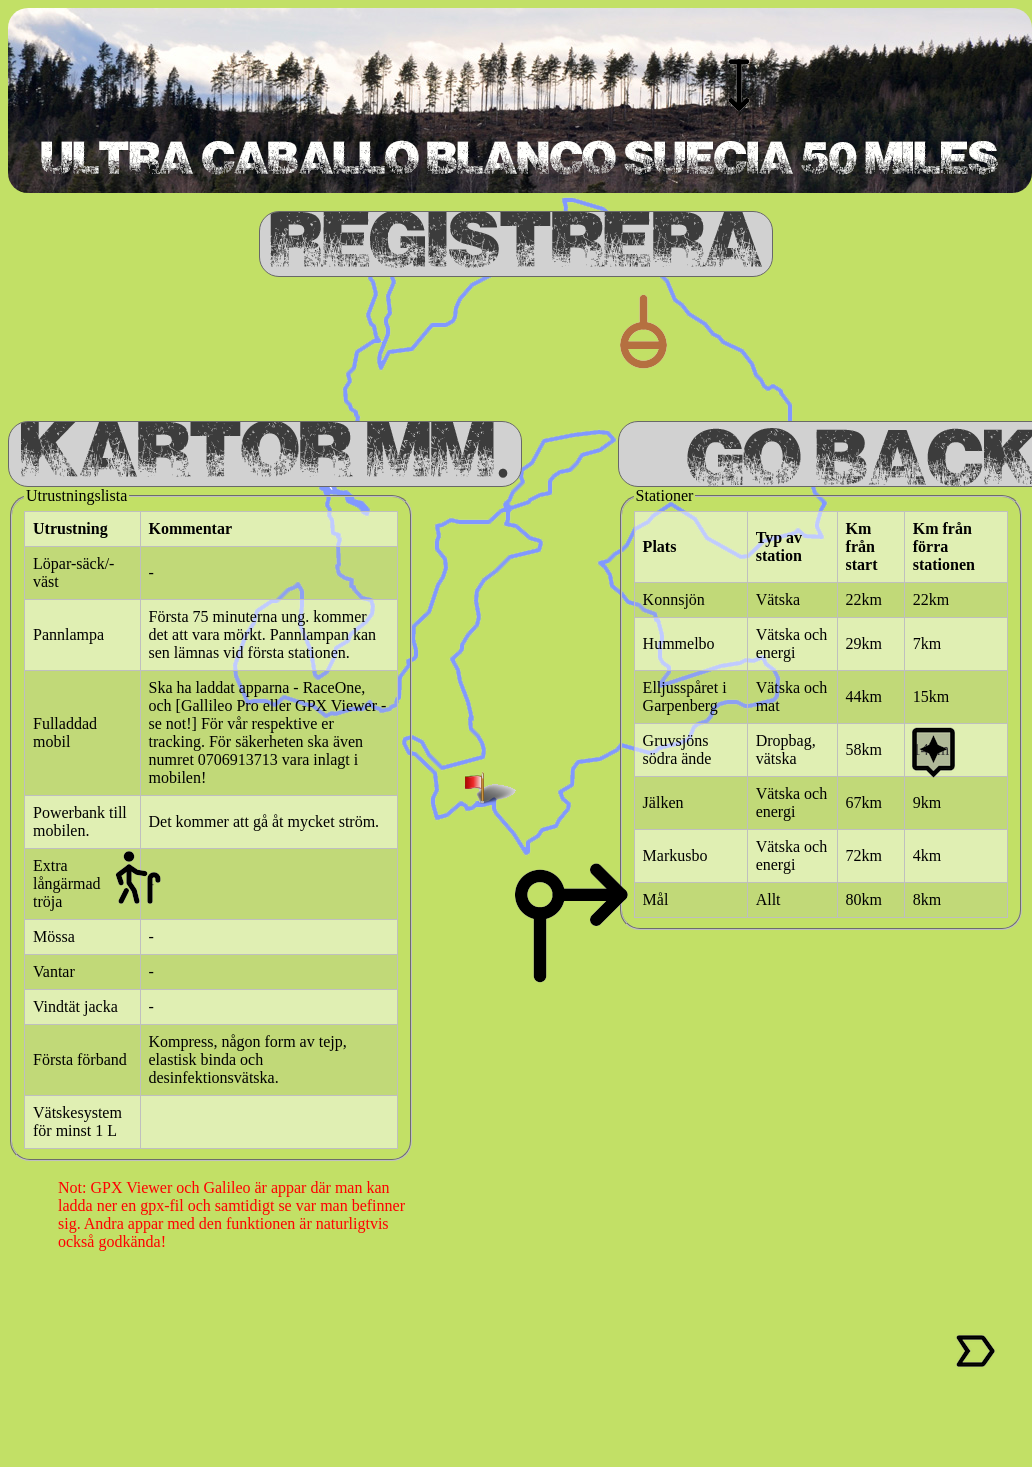 The image size is (1032, 1467). I want to click on download to bottom or end of list, so click(739, 85).